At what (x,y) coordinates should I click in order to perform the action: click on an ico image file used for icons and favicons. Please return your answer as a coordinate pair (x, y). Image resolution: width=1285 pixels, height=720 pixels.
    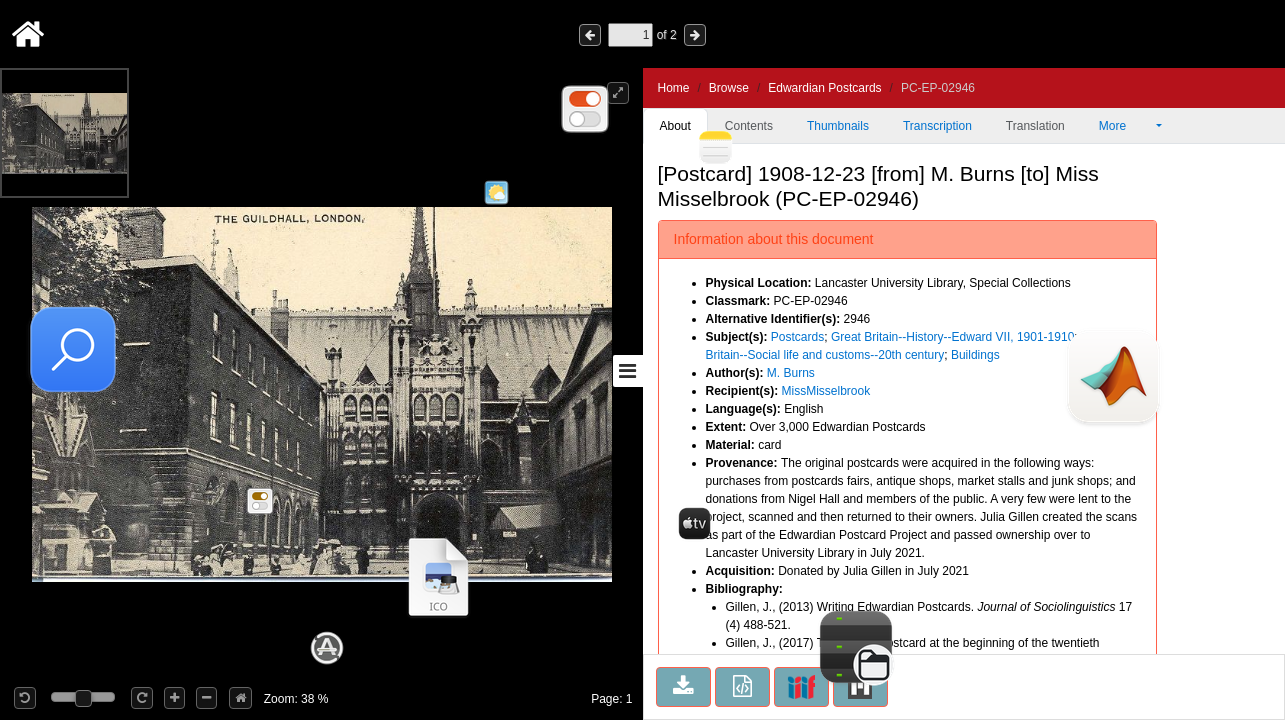
    Looking at the image, I should click on (438, 578).